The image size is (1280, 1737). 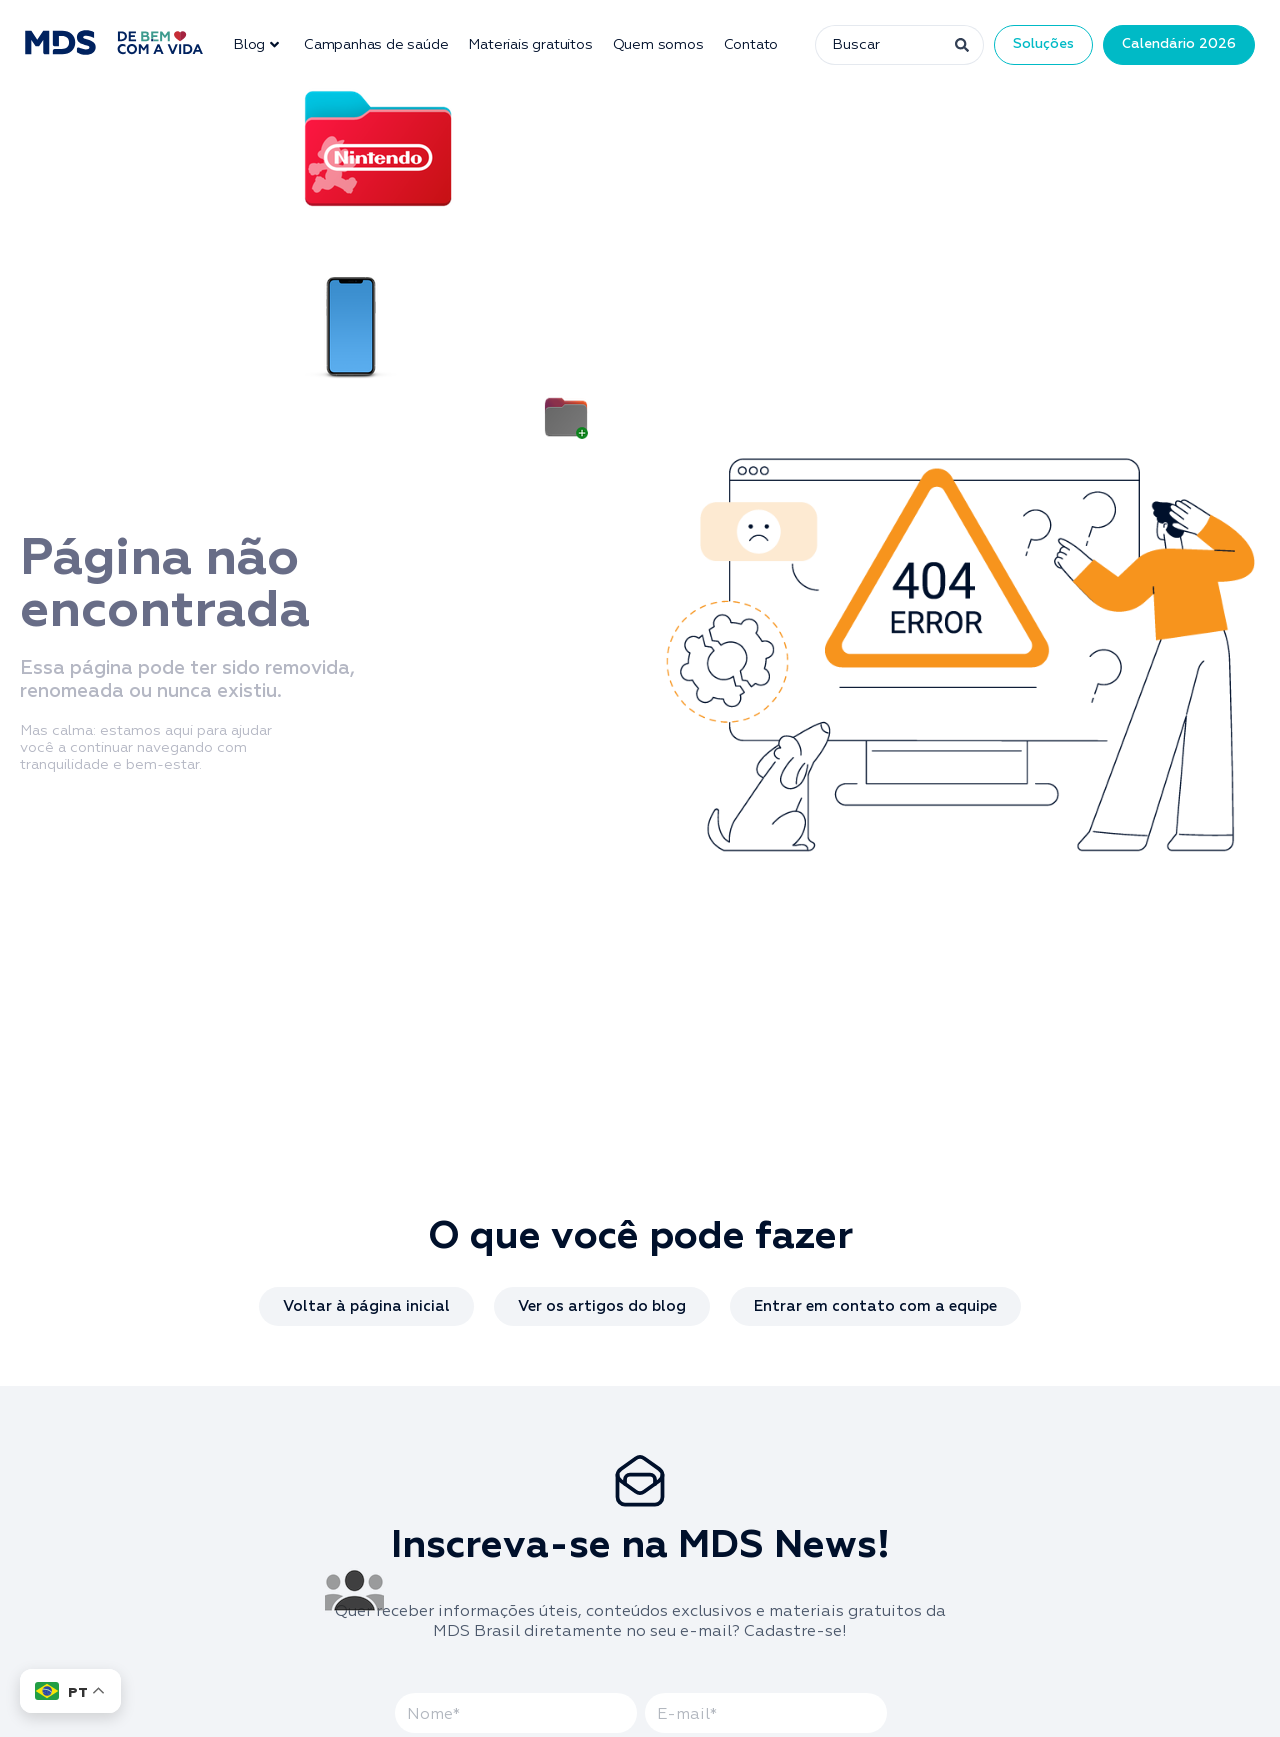 I want to click on open folder containing Nintendo games or files, so click(x=377, y=152).